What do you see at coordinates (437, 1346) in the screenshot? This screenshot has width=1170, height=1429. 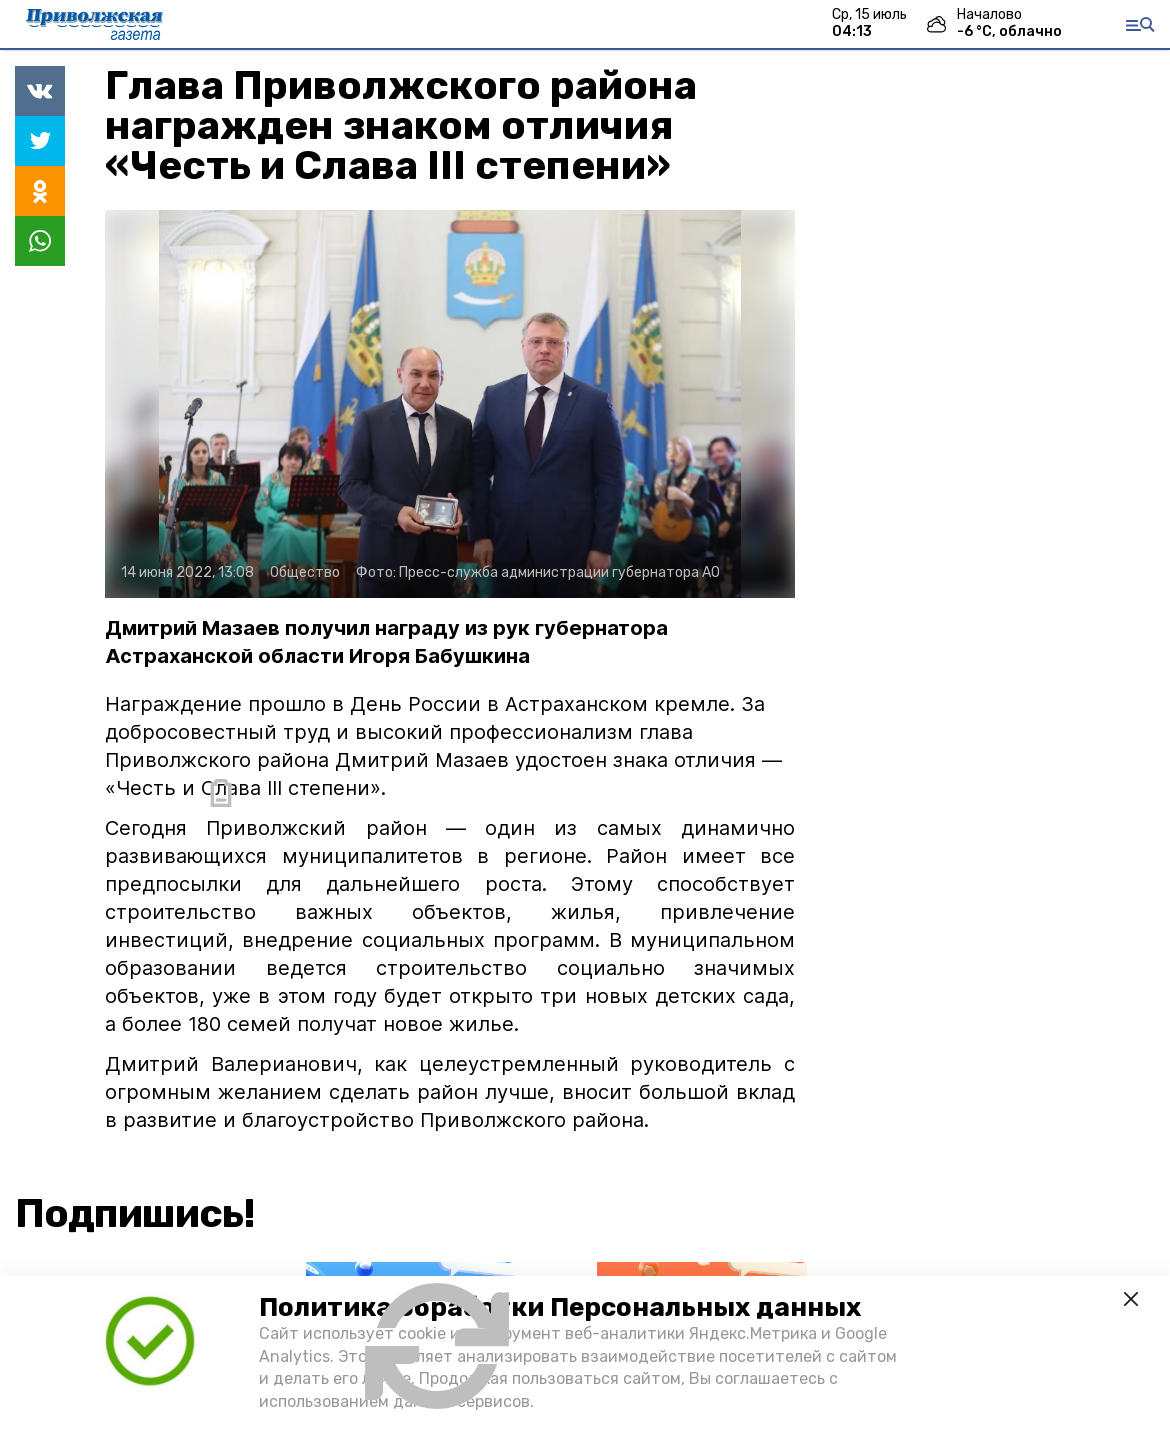 I see `indicates syncing in progress` at bounding box center [437, 1346].